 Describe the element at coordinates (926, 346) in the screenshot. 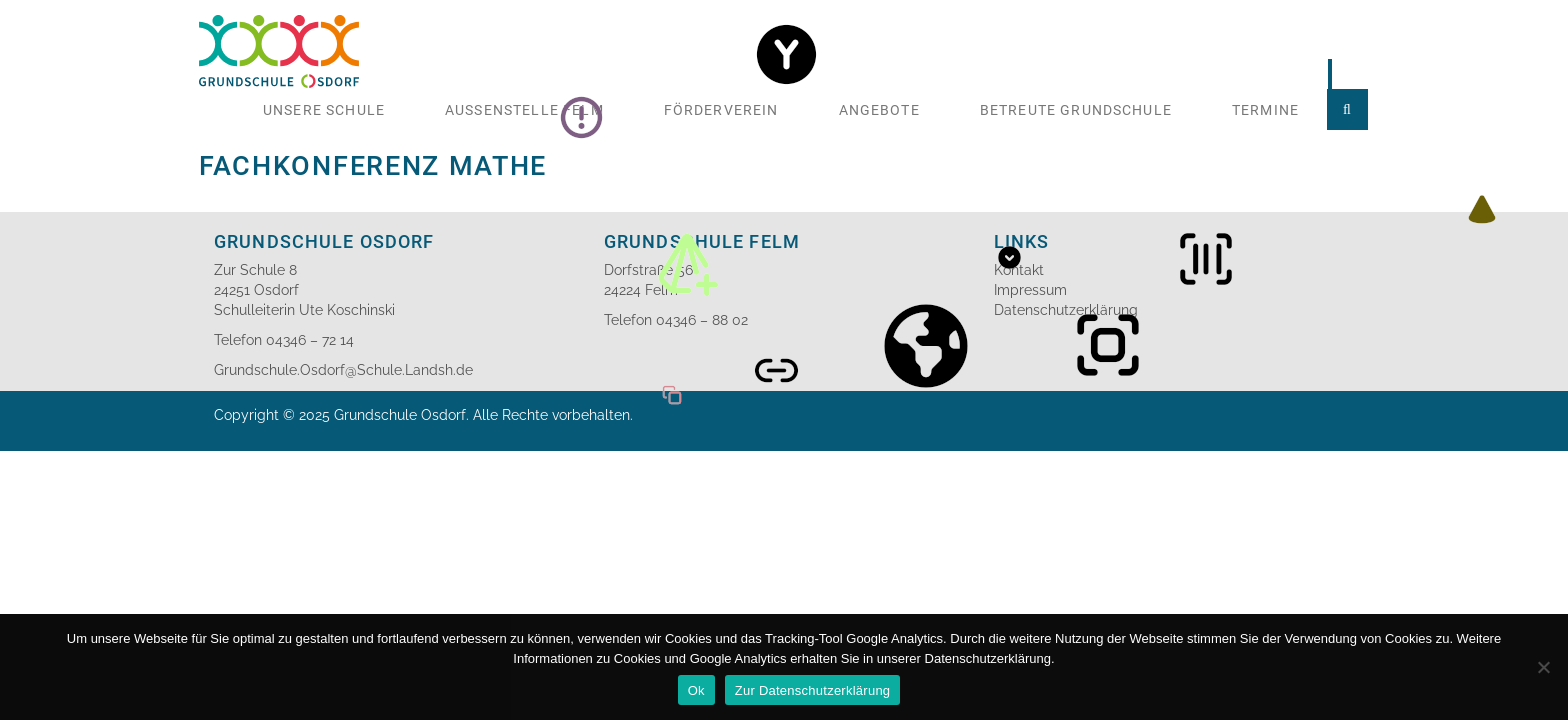

I see `switch to global or worldwide view` at that location.